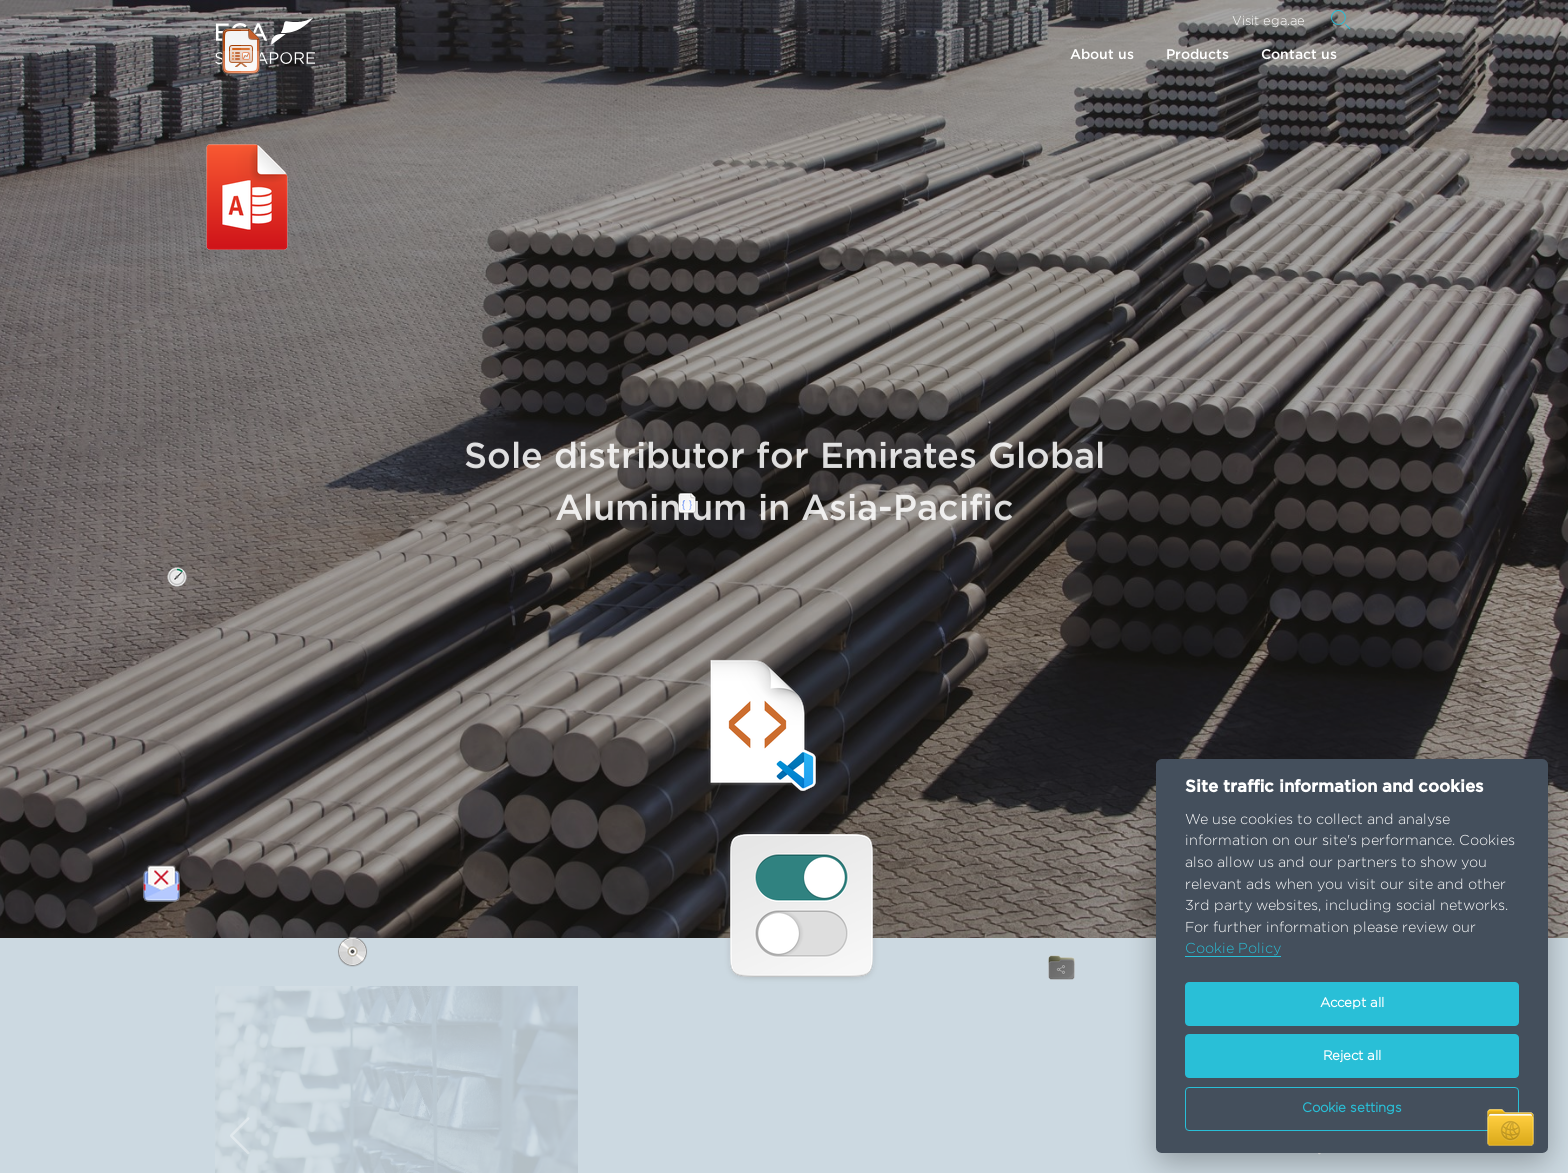  I want to click on folder containing HTML or web files, so click(1510, 1127).